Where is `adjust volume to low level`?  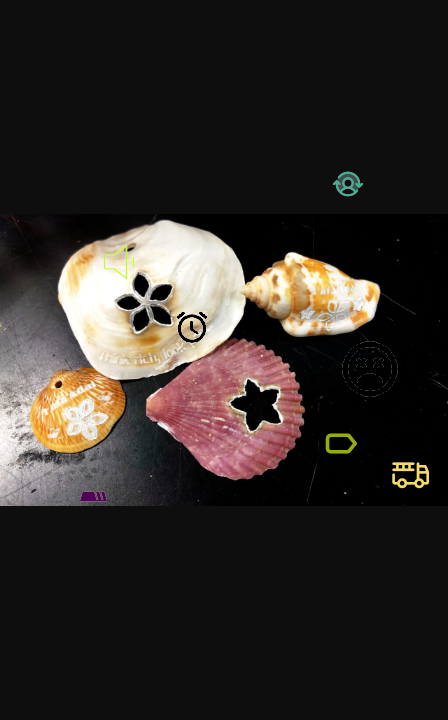 adjust volume to low level is located at coordinates (121, 262).